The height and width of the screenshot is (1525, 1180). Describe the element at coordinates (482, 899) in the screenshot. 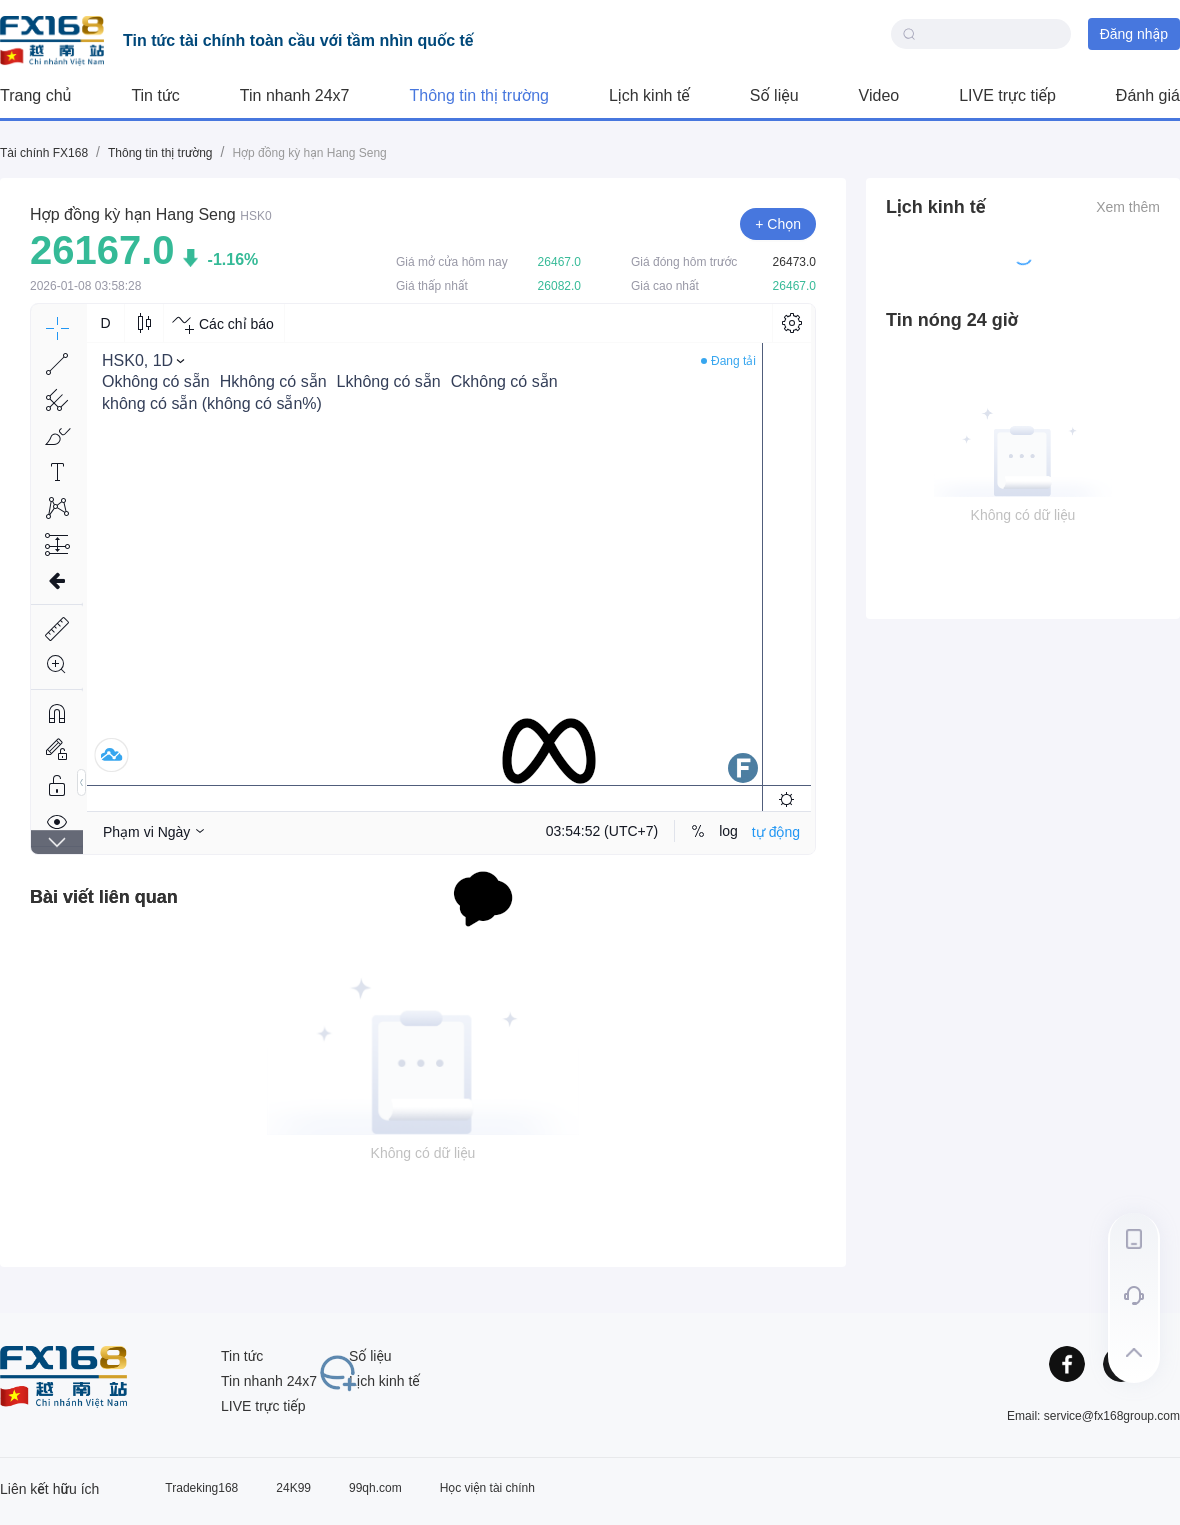

I see `open chat or messaging` at that location.